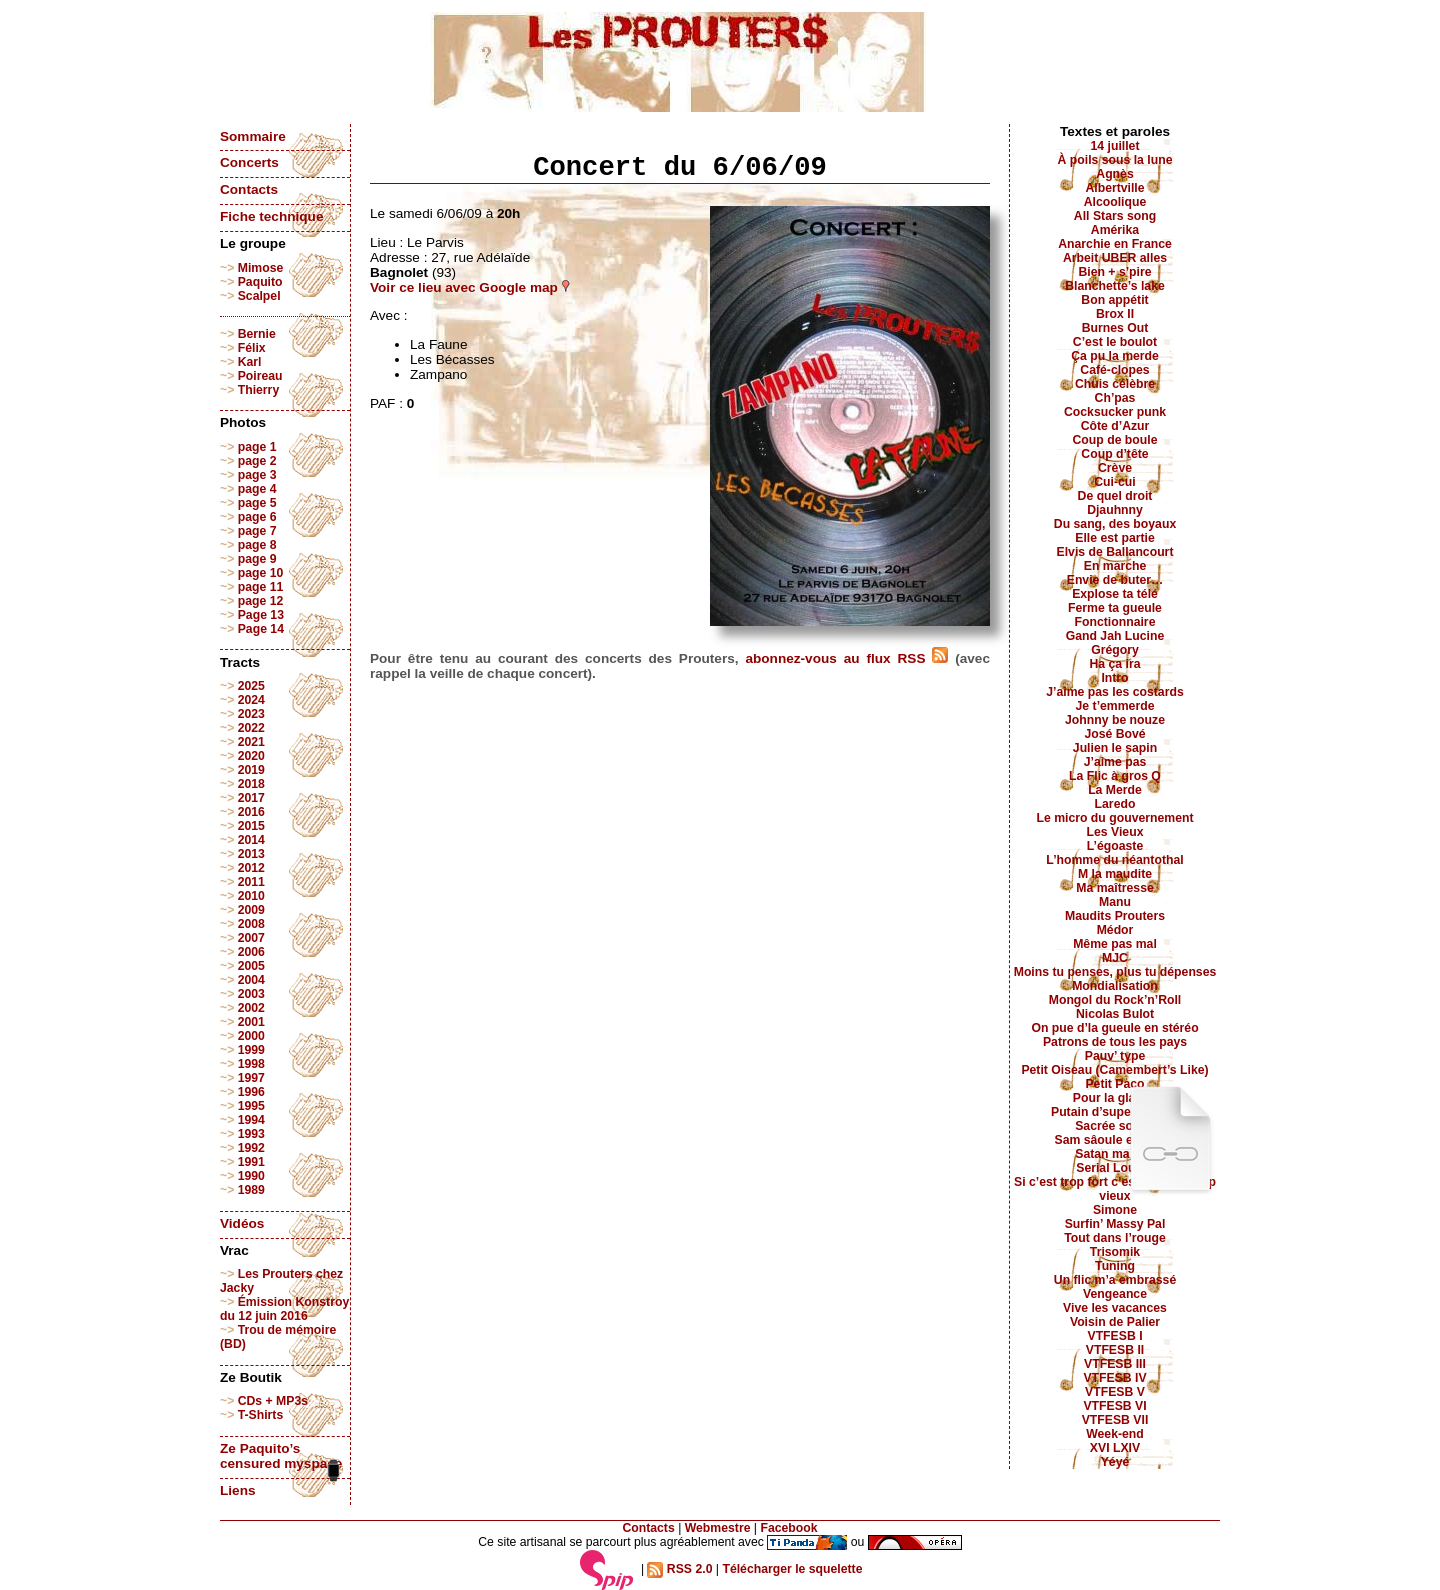  I want to click on a windows shortcut file (.lnk), so click(1170, 1140).